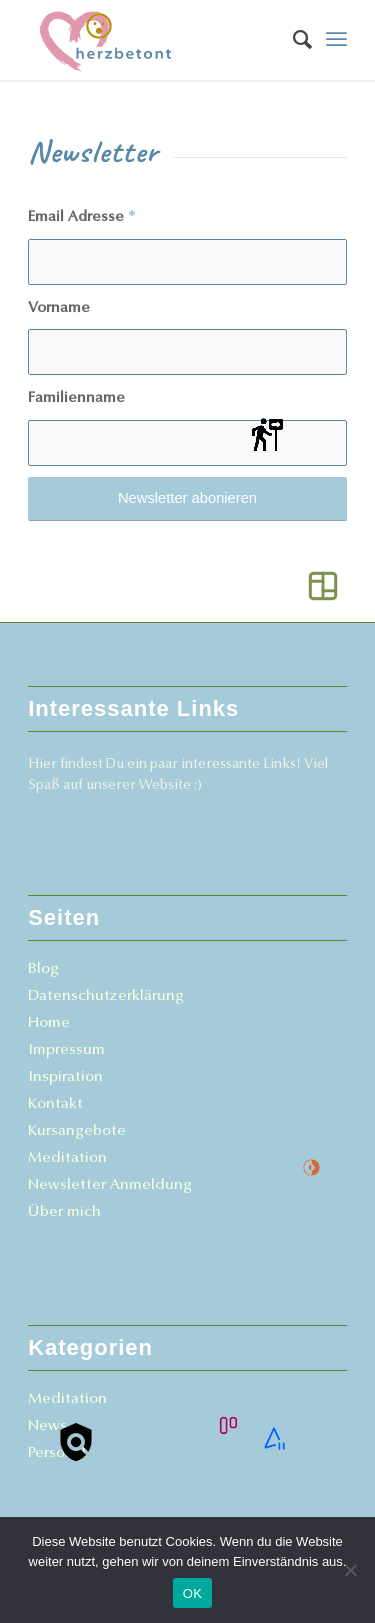 The image size is (375, 1623). What do you see at coordinates (274, 1438) in the screenshot?
I see `pause current navigation or directions` at bounding box center [274, 1438].